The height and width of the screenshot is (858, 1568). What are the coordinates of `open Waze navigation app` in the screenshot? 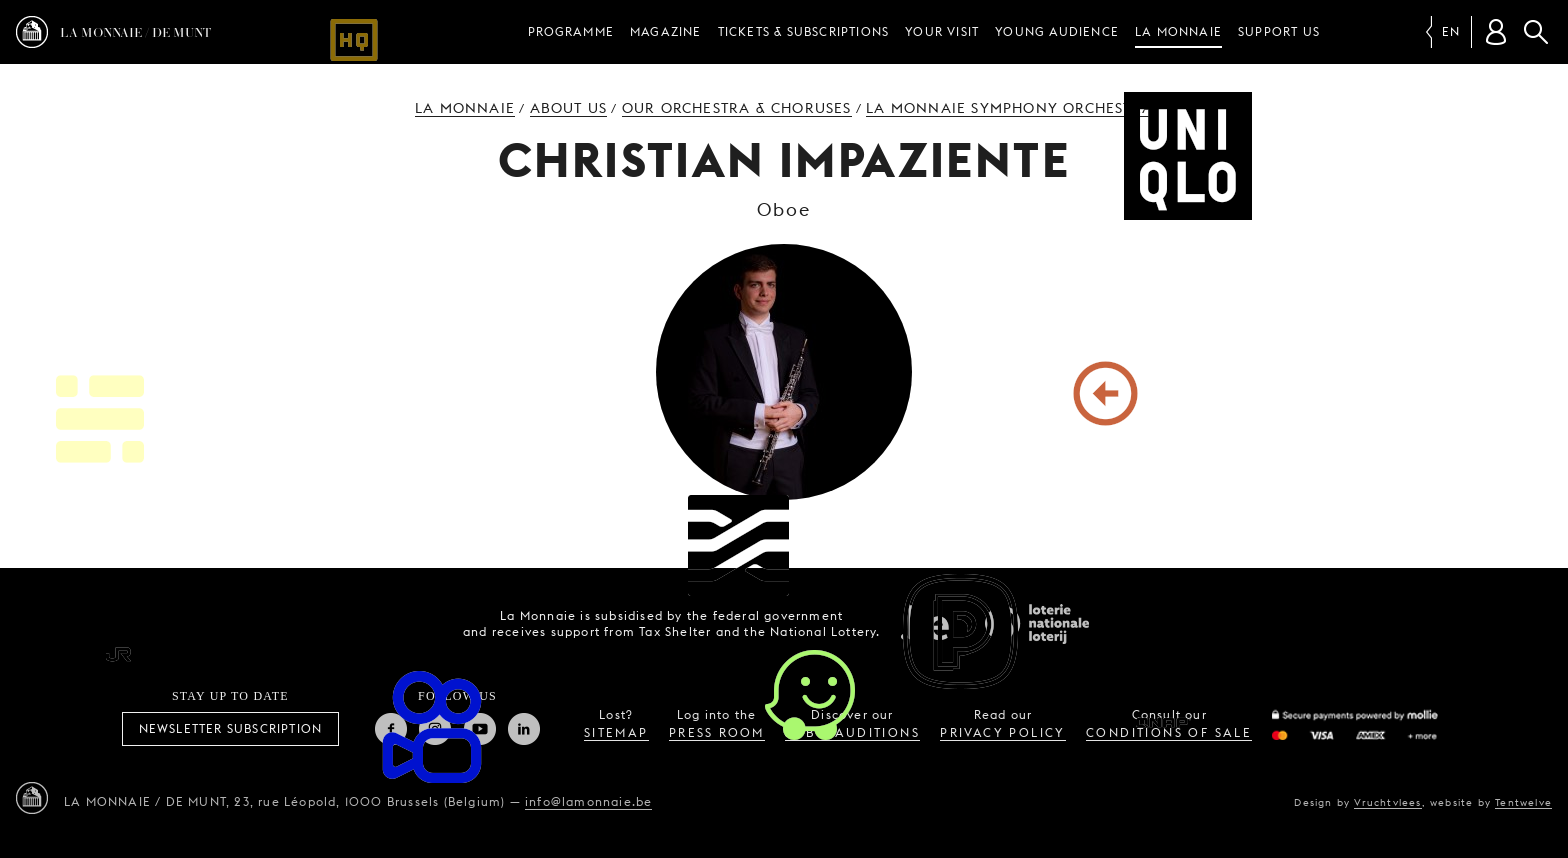 It's located at (810, 695).